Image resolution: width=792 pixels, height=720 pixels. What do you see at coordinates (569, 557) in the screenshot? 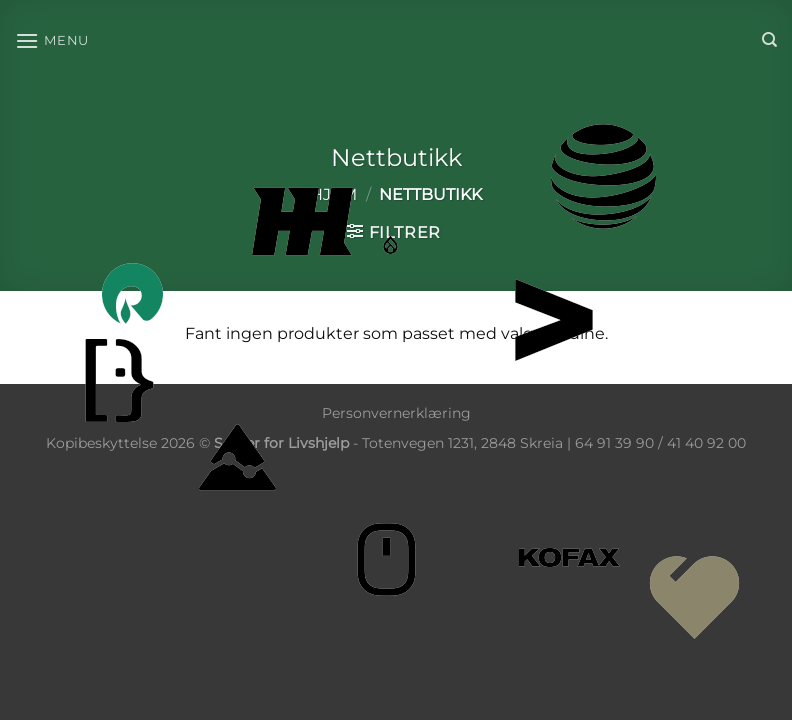
I see `Kofax company logo` at bounding box center [569, 557].